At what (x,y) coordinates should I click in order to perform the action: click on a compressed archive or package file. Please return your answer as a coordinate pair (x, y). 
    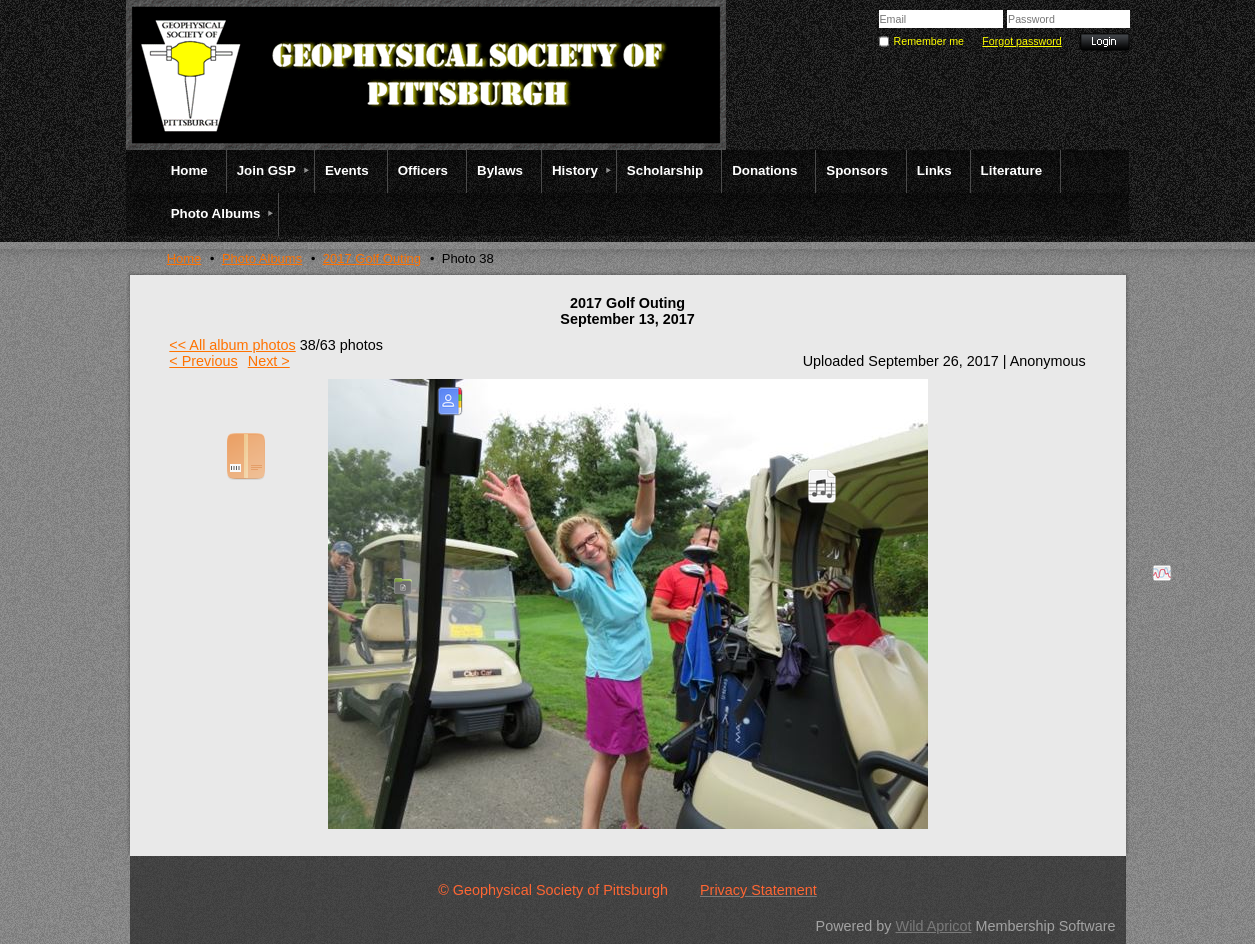
    Looking at the image, I should click on (246, 456).